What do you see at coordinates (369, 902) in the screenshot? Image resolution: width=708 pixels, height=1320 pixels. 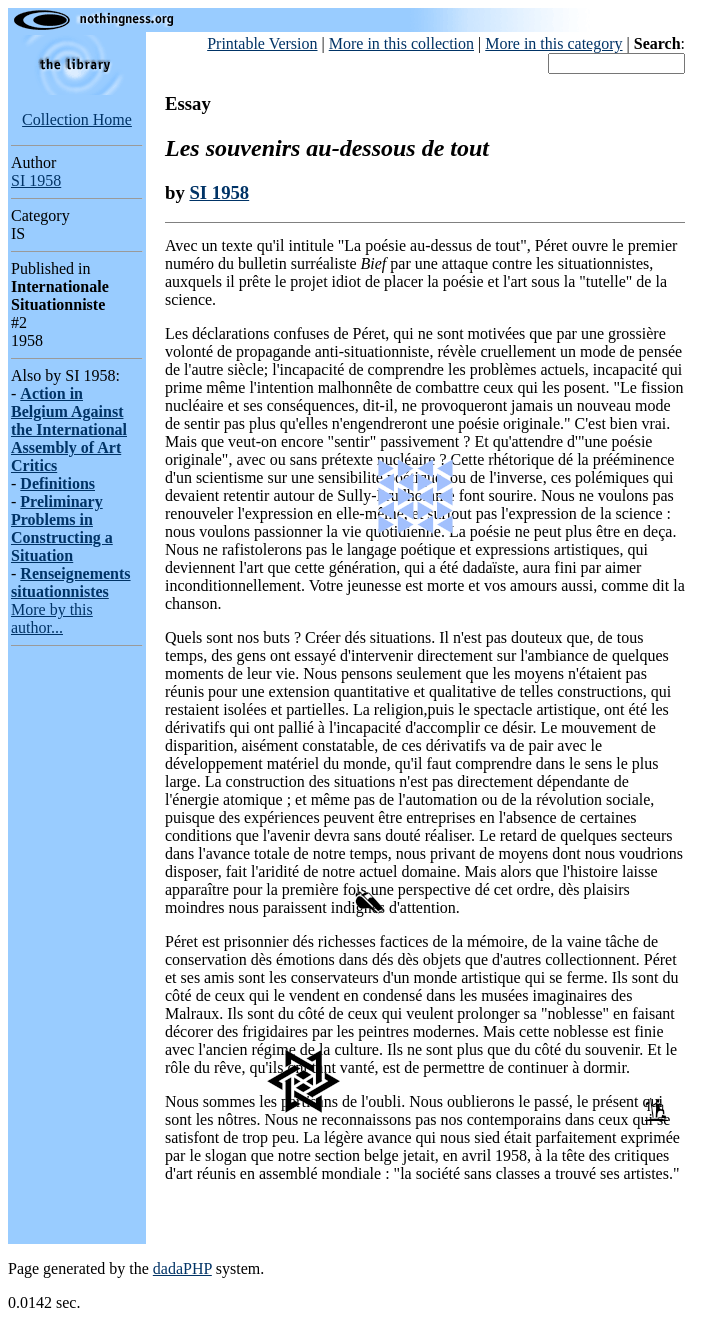 I see `blow the whistle to report a violation` at bounding box center [369, 902].